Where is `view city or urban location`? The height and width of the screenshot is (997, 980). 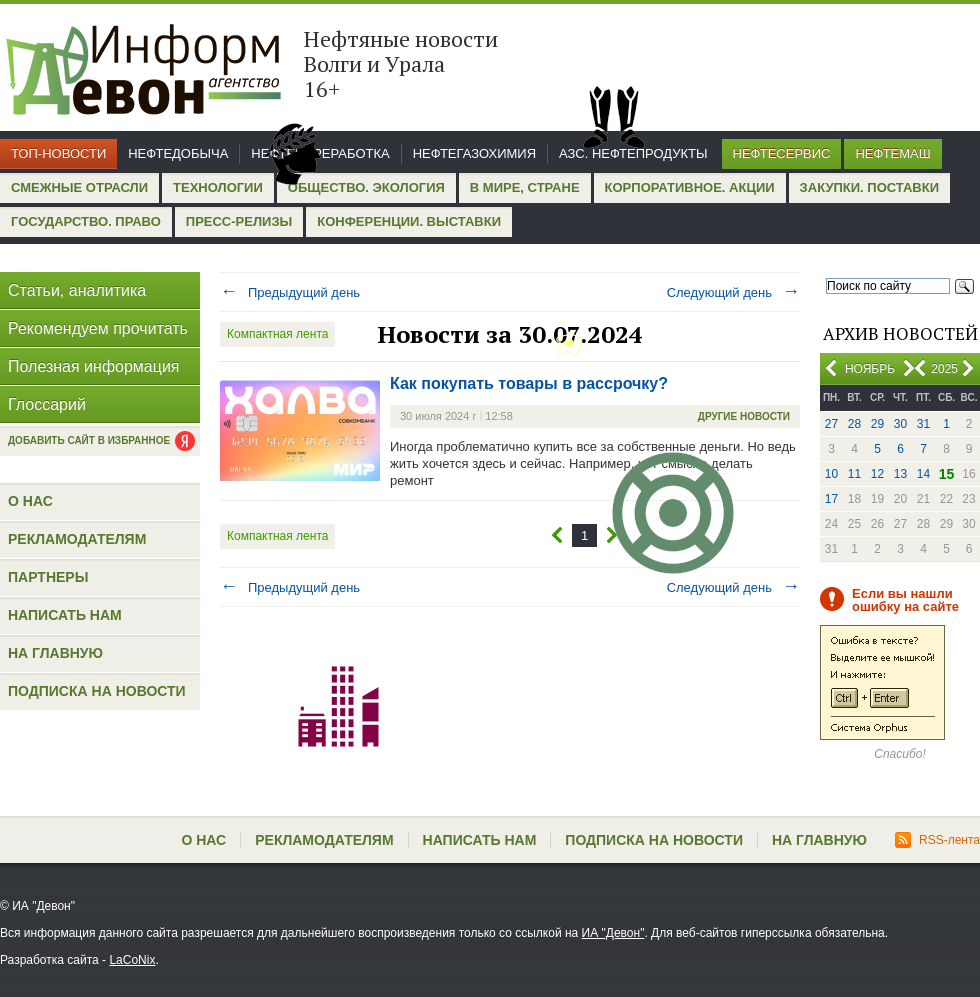
view city or urban location is located at coordinates (338, 706).